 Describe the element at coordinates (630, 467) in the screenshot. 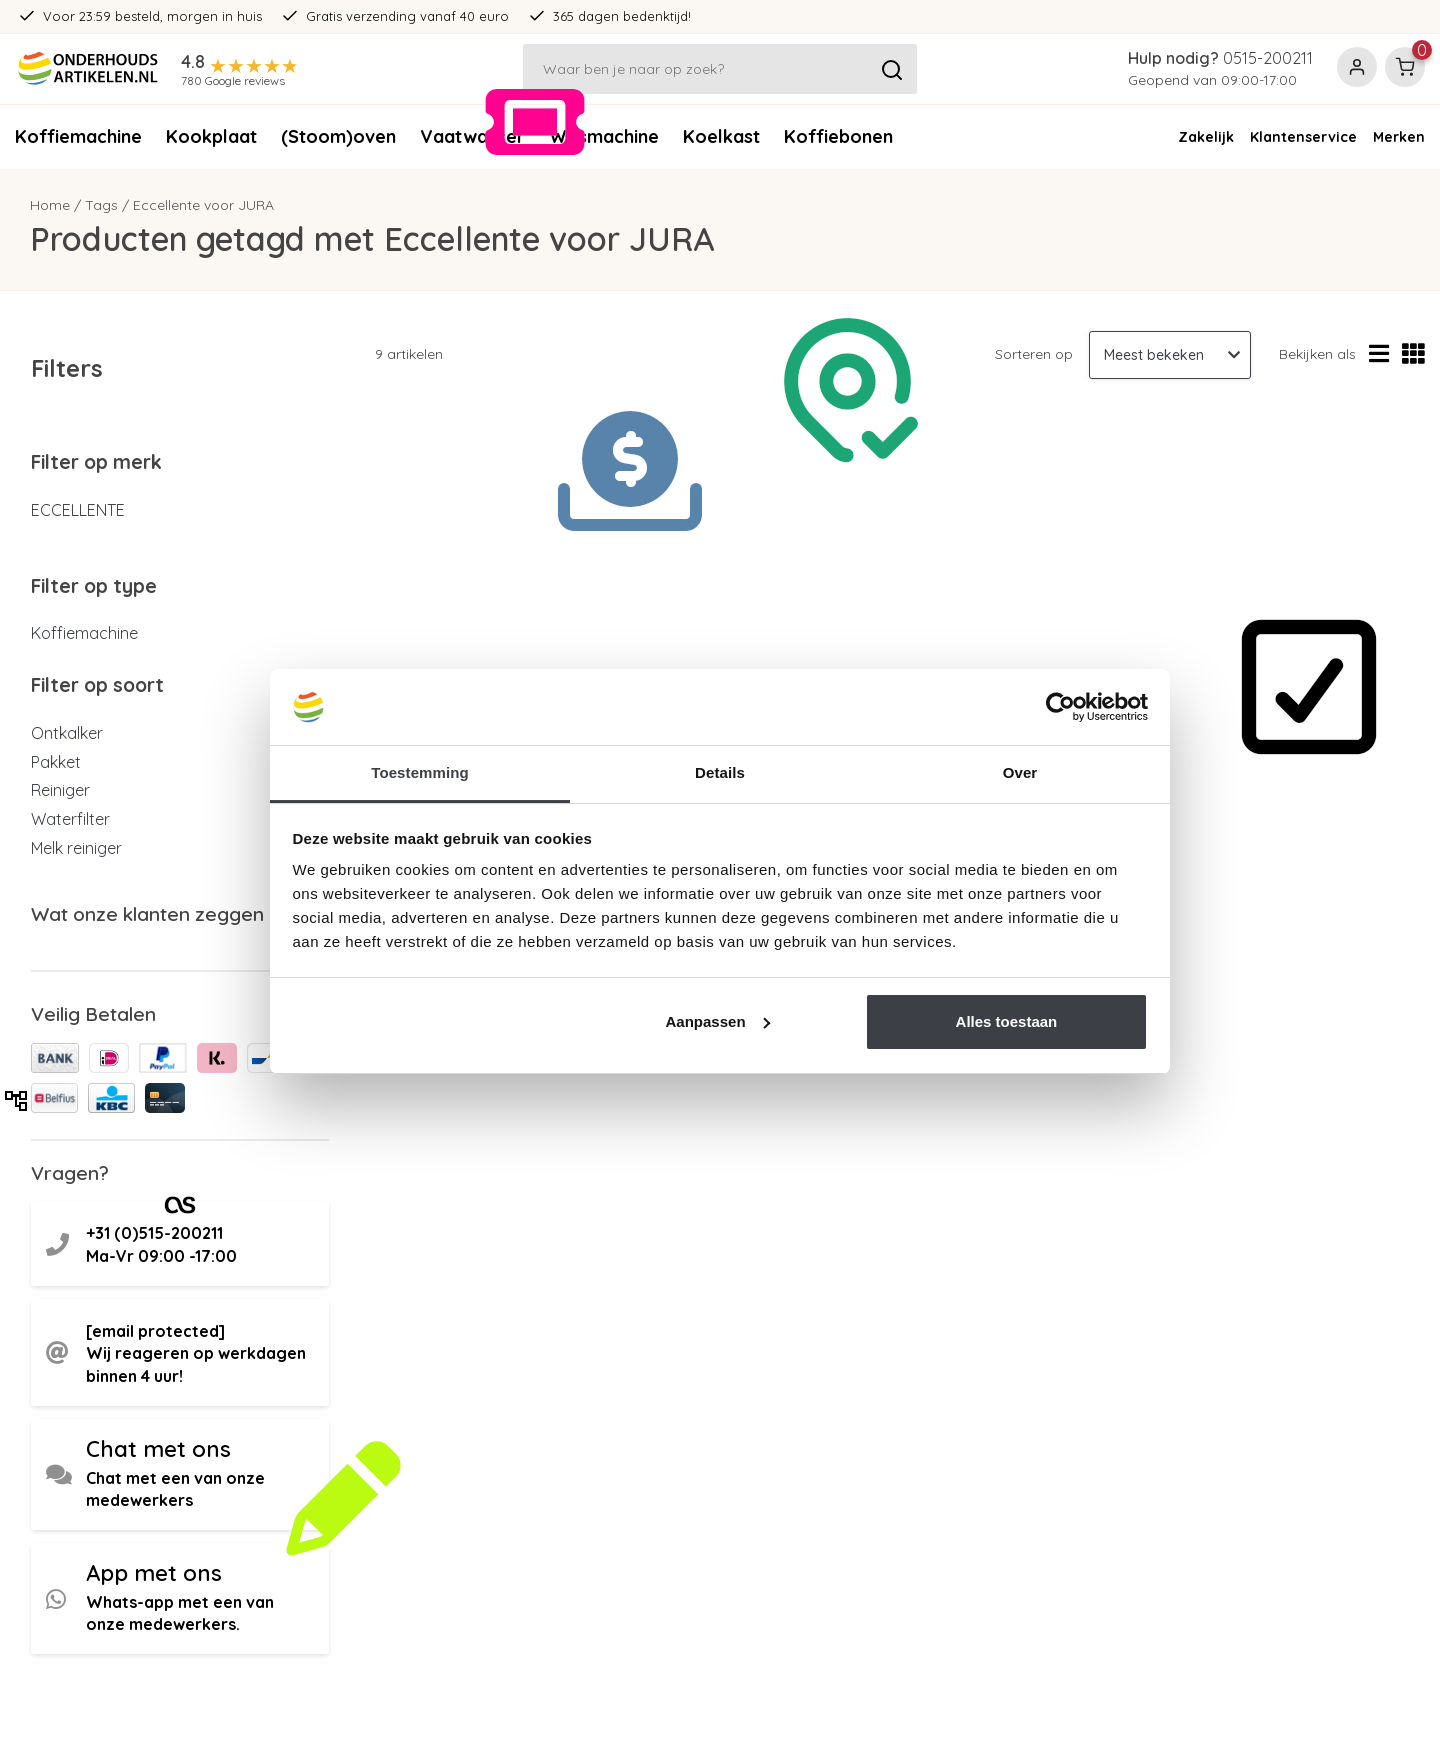

I see `make a donation` at that location.